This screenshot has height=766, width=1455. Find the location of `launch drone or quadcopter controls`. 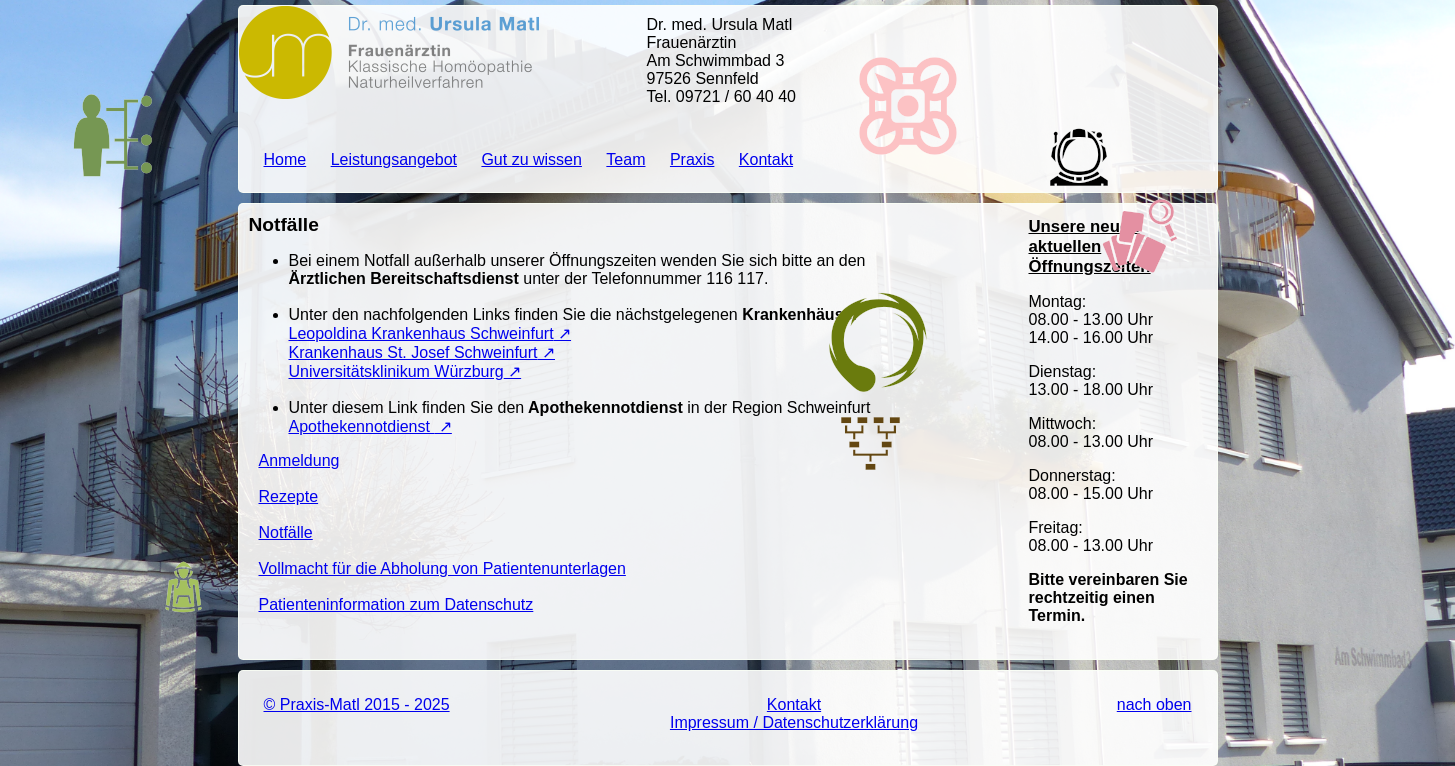

launch drone or quadcopter controls is located at coordinates (908, 106).